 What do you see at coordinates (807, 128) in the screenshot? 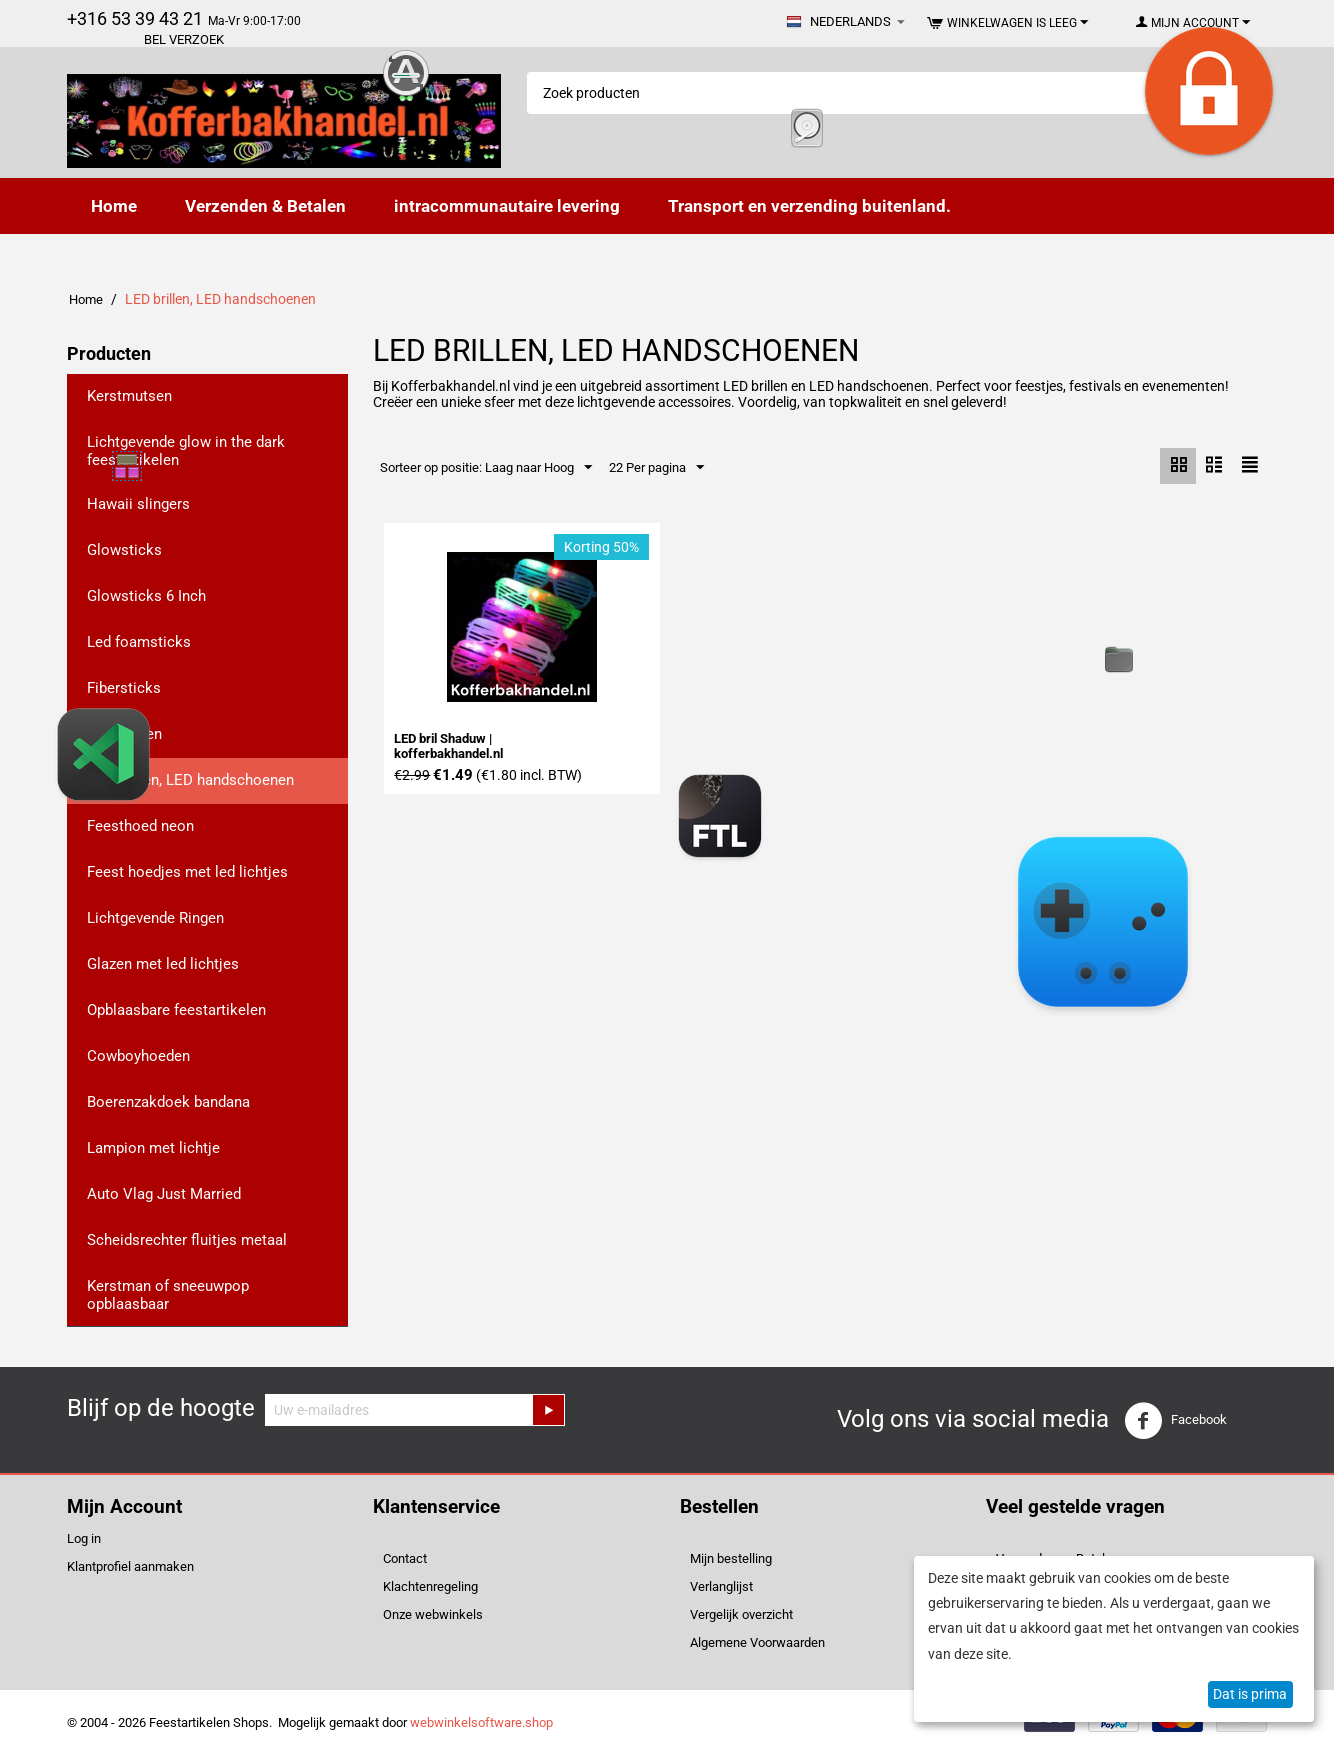
I see `open disk utility application` at bounding box center [807, 128].